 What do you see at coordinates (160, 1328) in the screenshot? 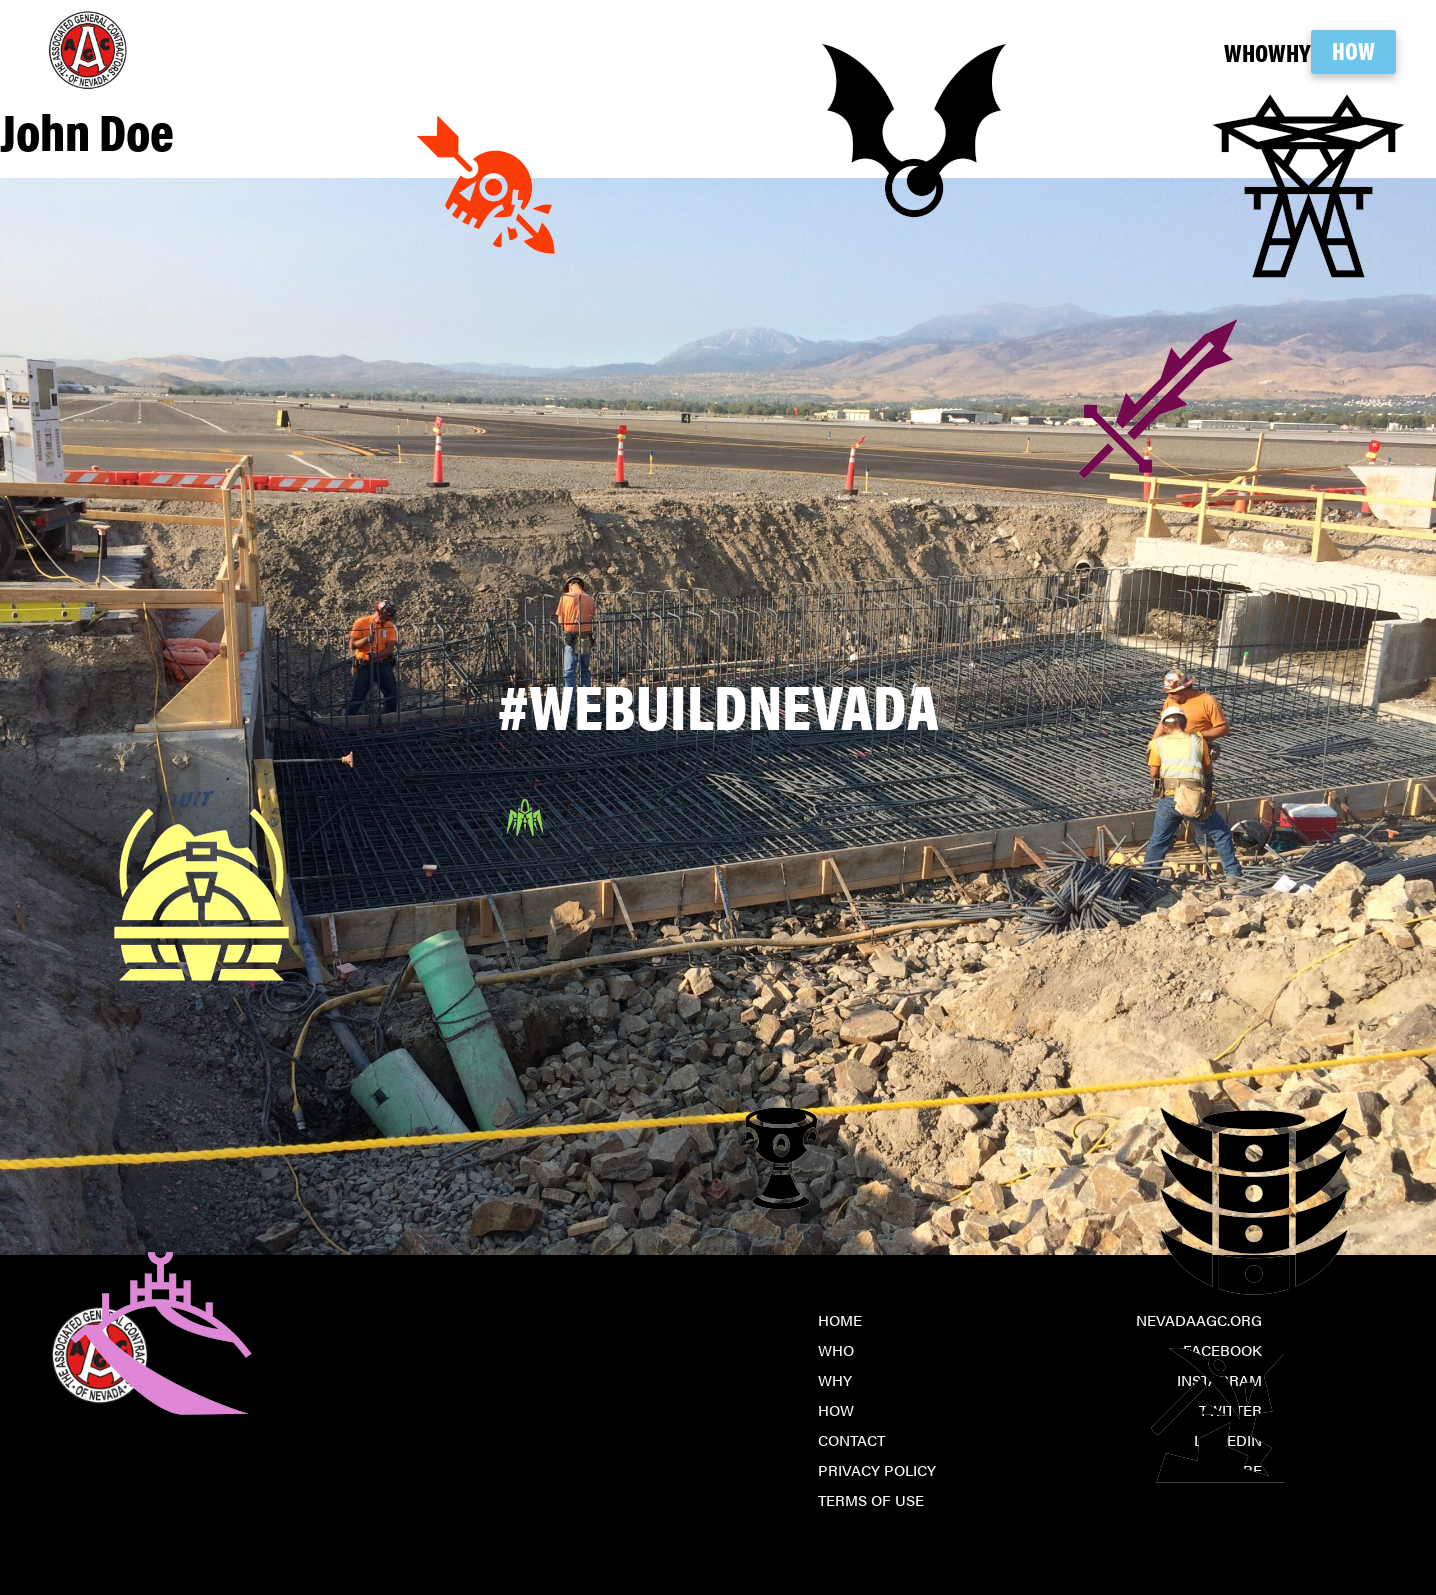
I see `view fortified settlement or stronghold location` at bounding box center [160, 1328].